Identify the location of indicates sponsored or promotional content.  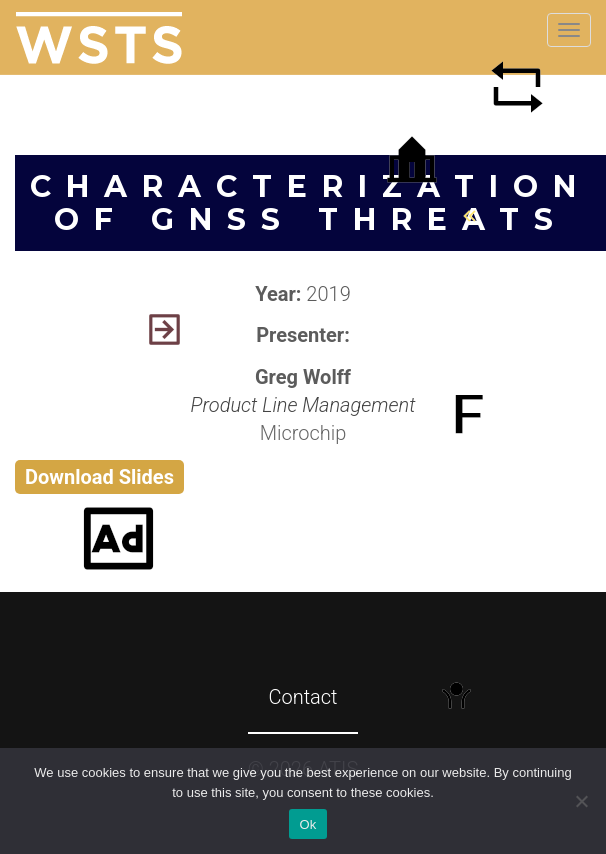
(118, 538).